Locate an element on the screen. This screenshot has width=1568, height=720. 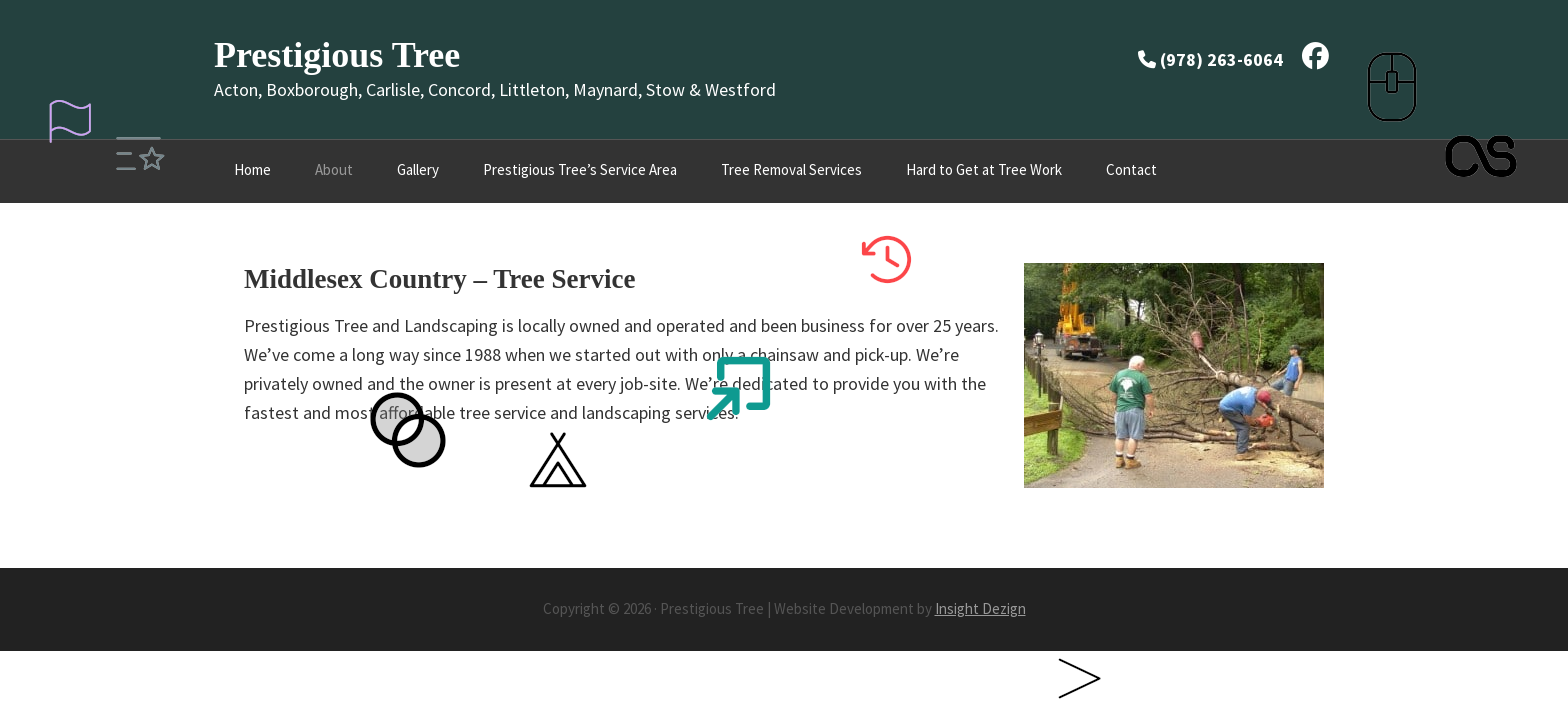
view camping or outdoor accommodations is located at coordinates (558, 463).